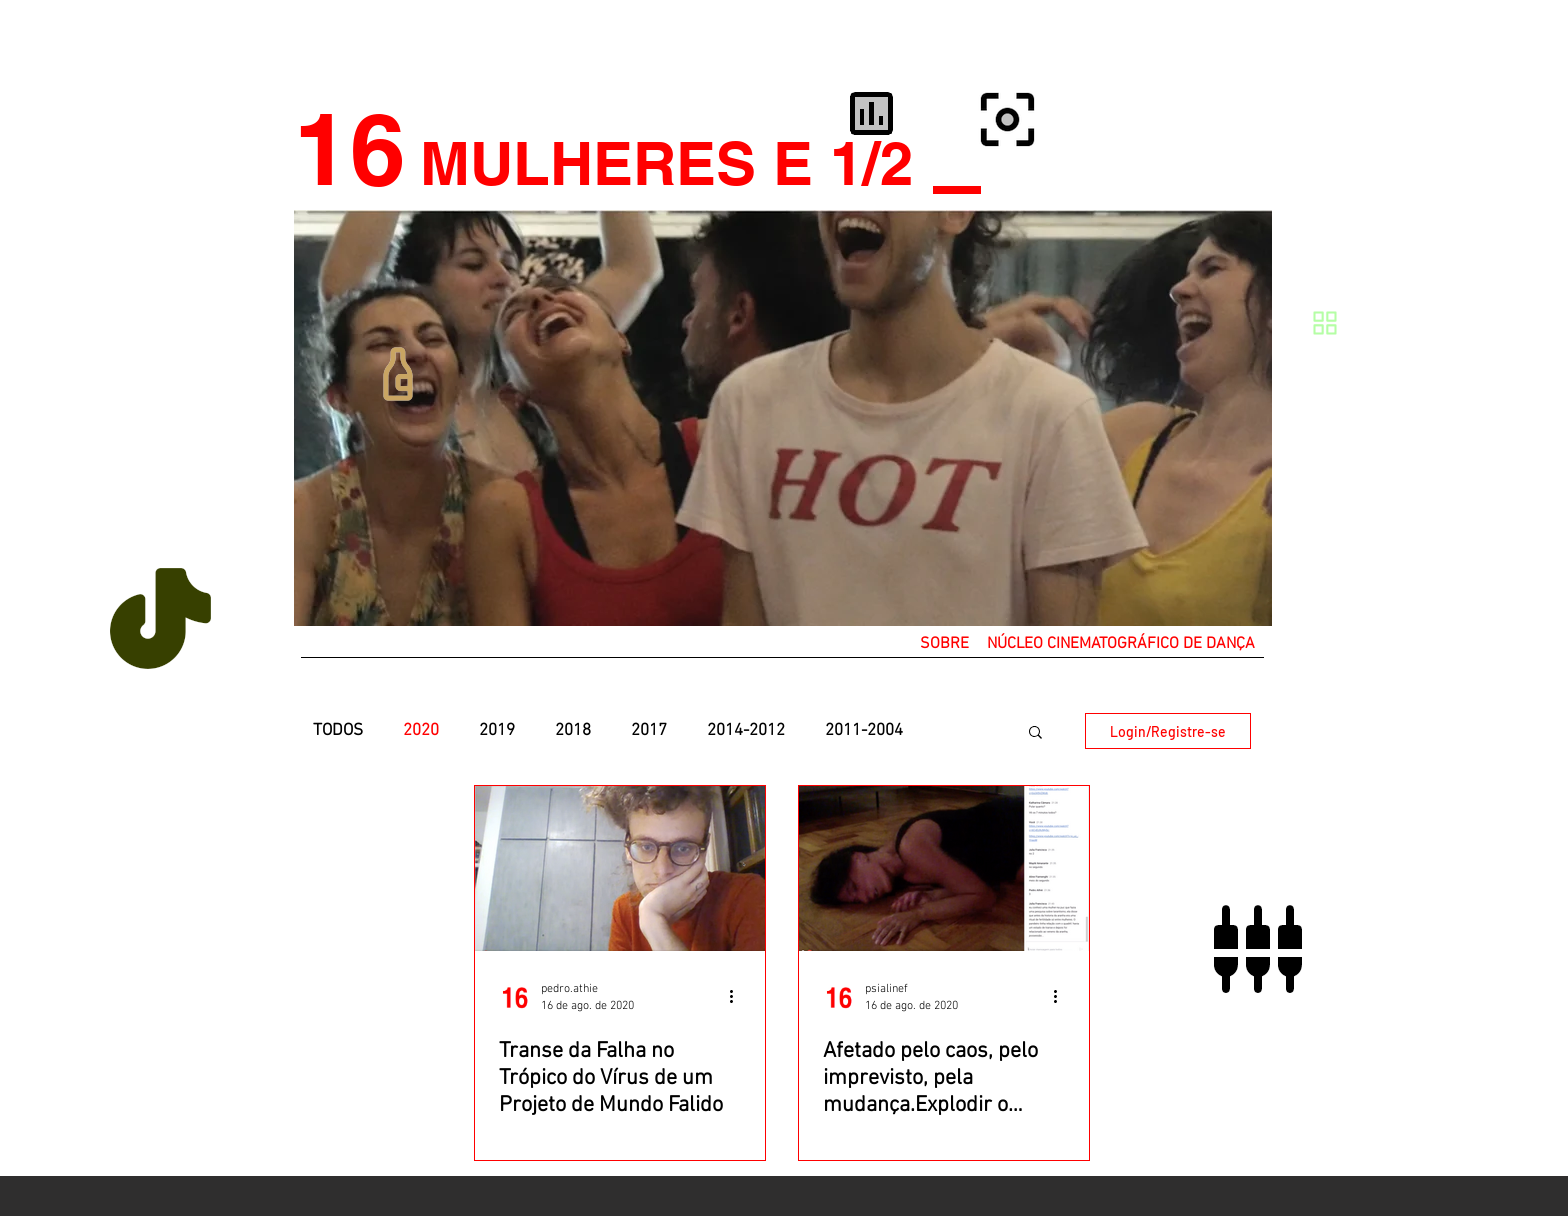  I want to click on insert a chart or graph into a document, so click(871, 113).